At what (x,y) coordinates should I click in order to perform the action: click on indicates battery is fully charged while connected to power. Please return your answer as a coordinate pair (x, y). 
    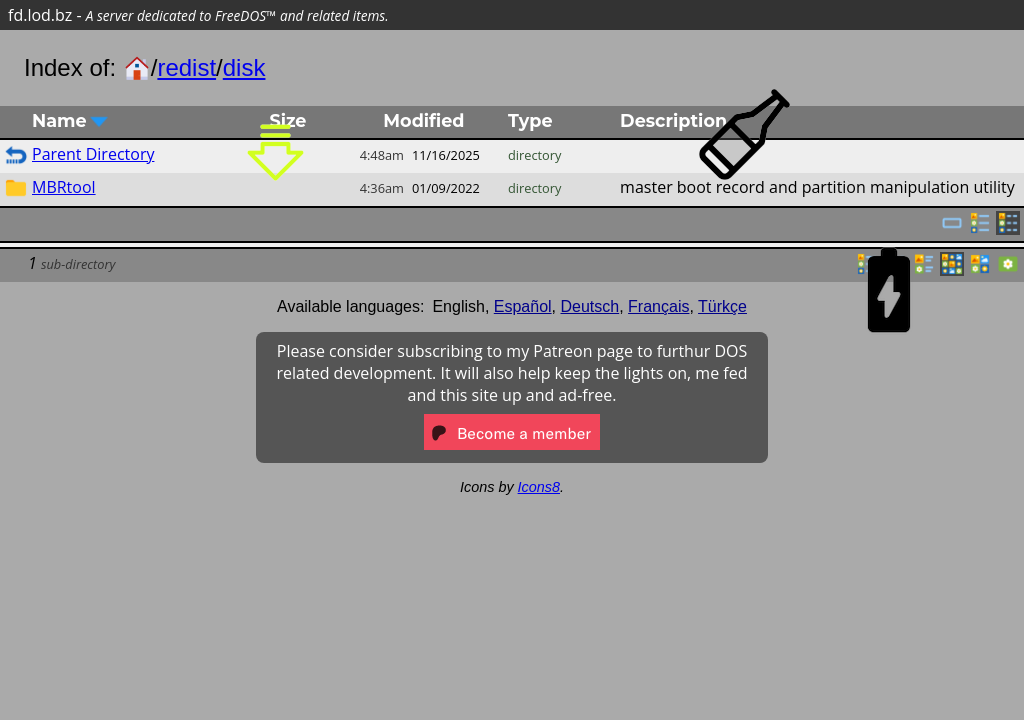
    Looking at the image, I should click on (889, 290).